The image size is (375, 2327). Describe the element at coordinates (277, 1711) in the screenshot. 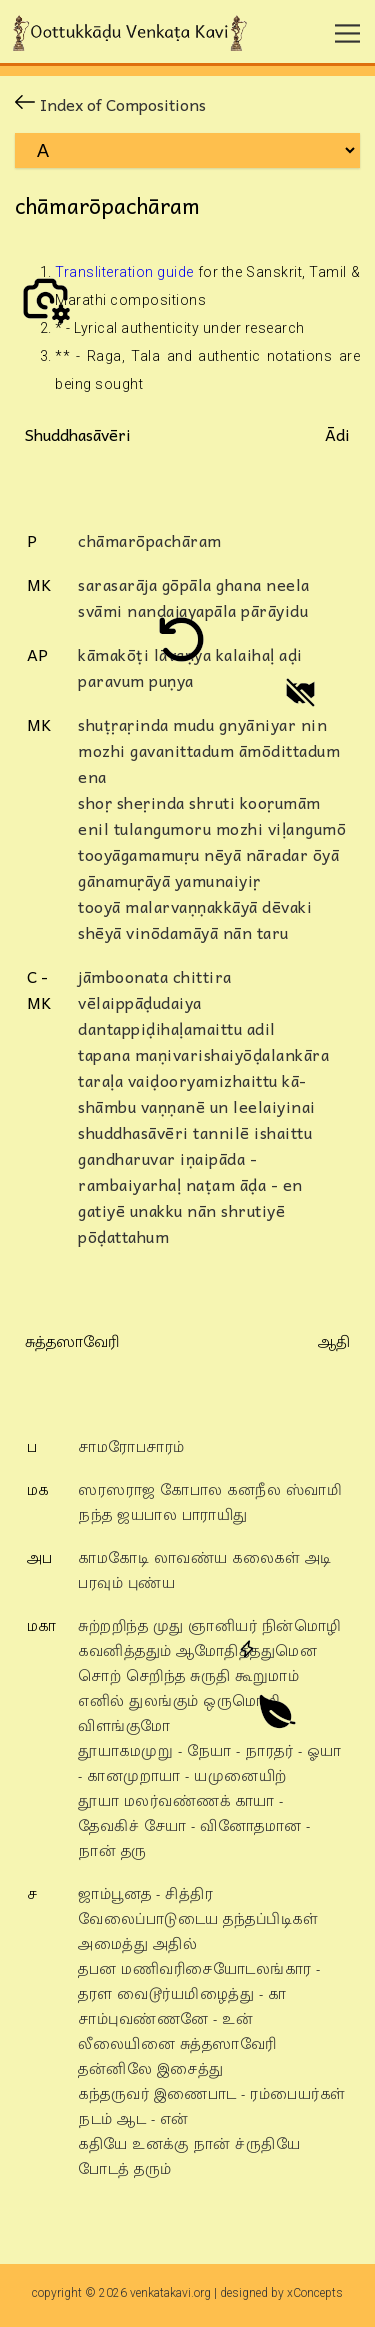

I see `view eco-friendly or sustainable options` at that location.